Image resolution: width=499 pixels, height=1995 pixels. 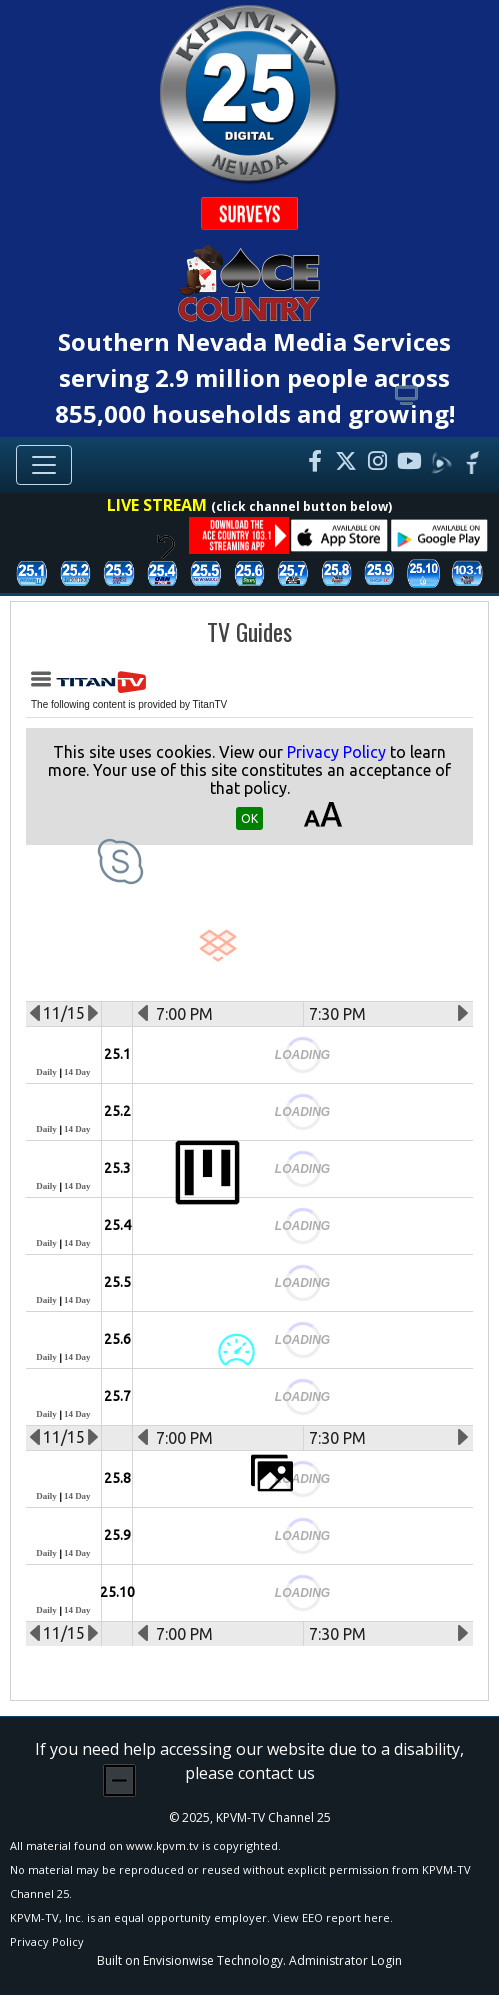 I want to click on discard changes and revert to previous state, so click(x=165, y=546).